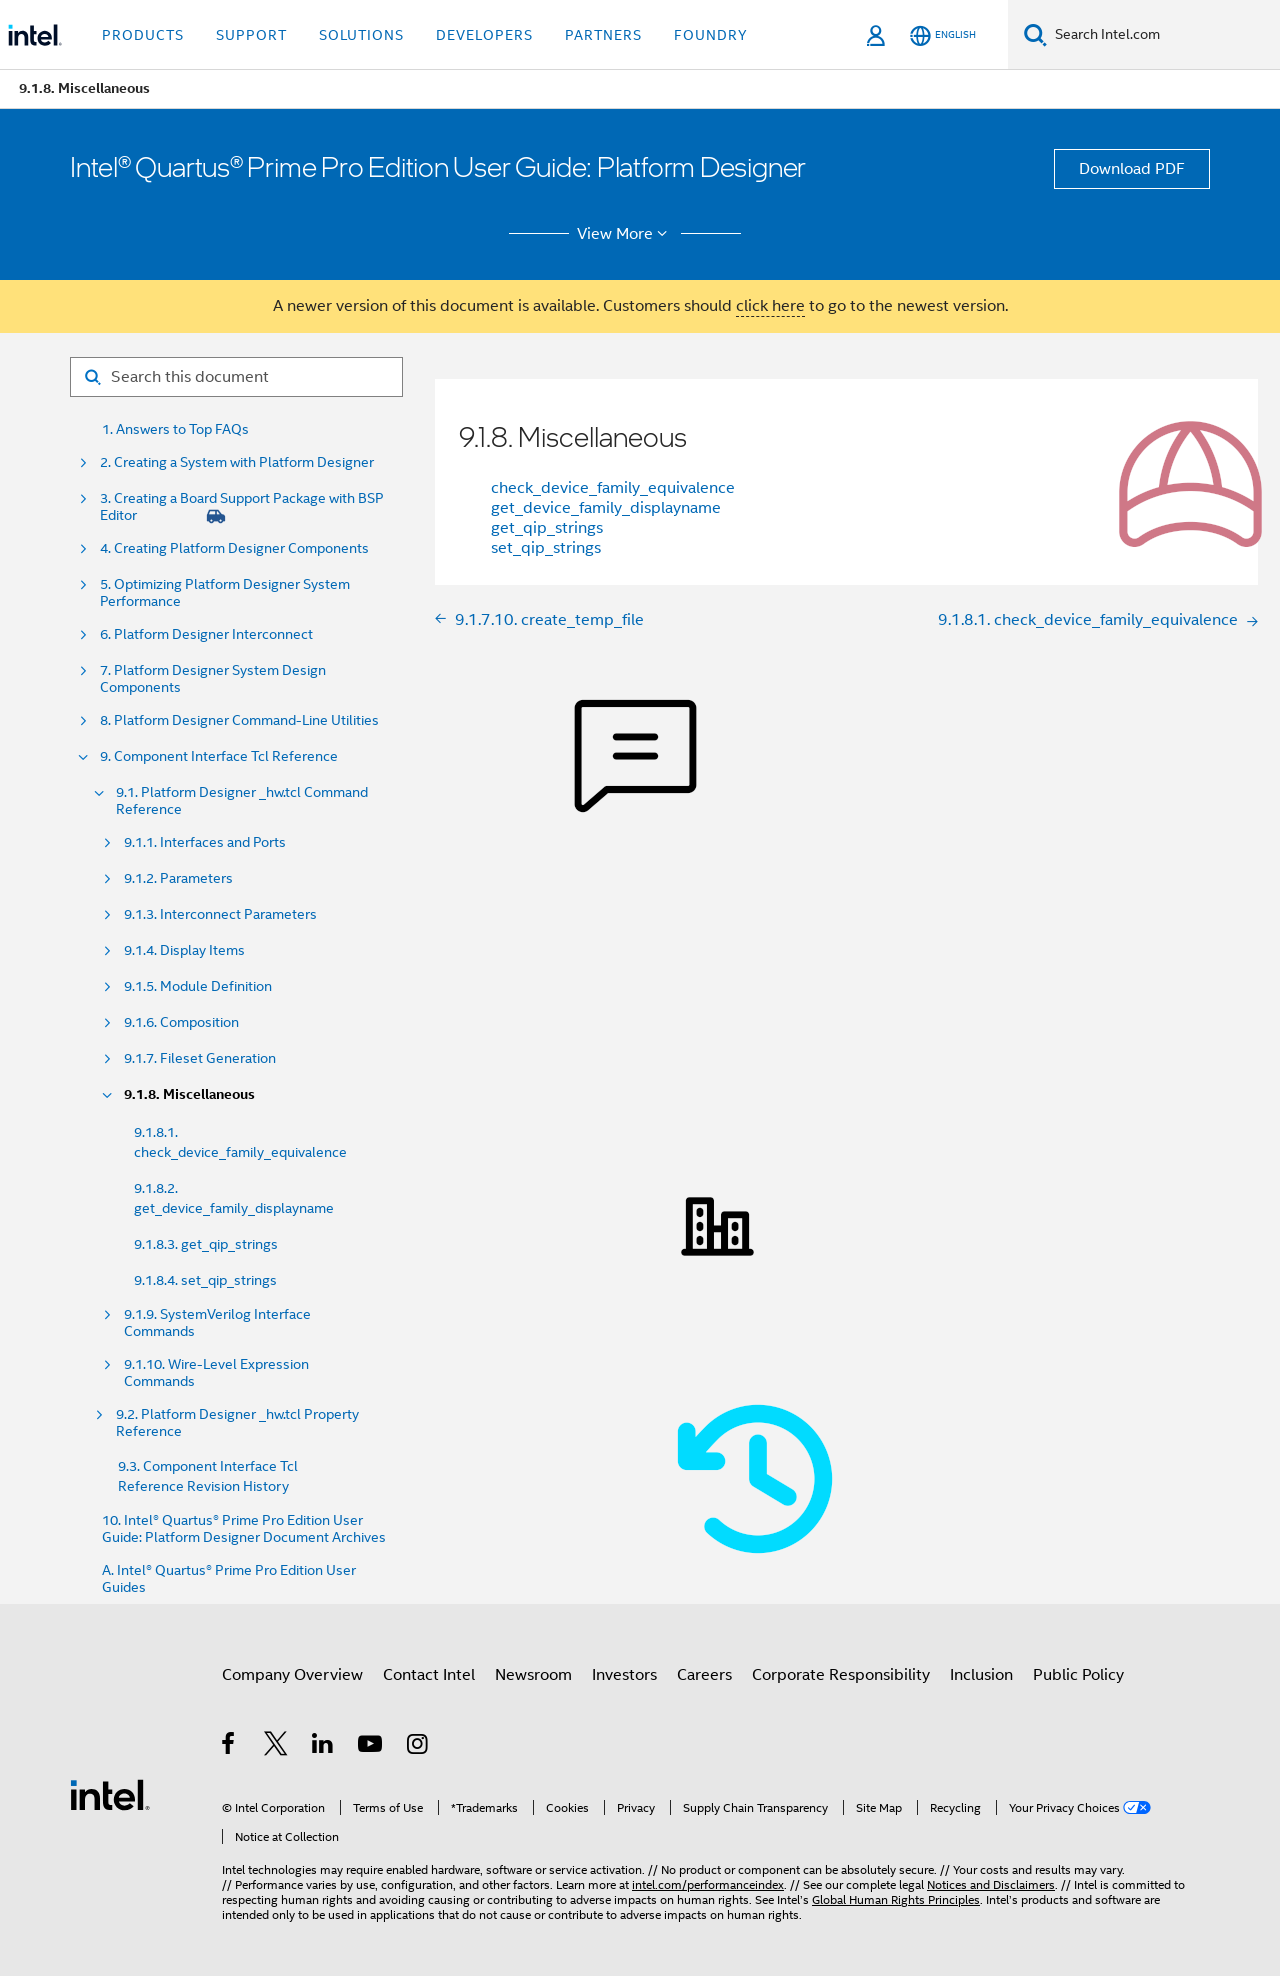 Image resolution: width=1280 pixels, height=1976 pixels. What do you see at coordinates (1190, 492) in the screenshot?
I see `browse hats or headwear category` at bounding box center [1190, 492].